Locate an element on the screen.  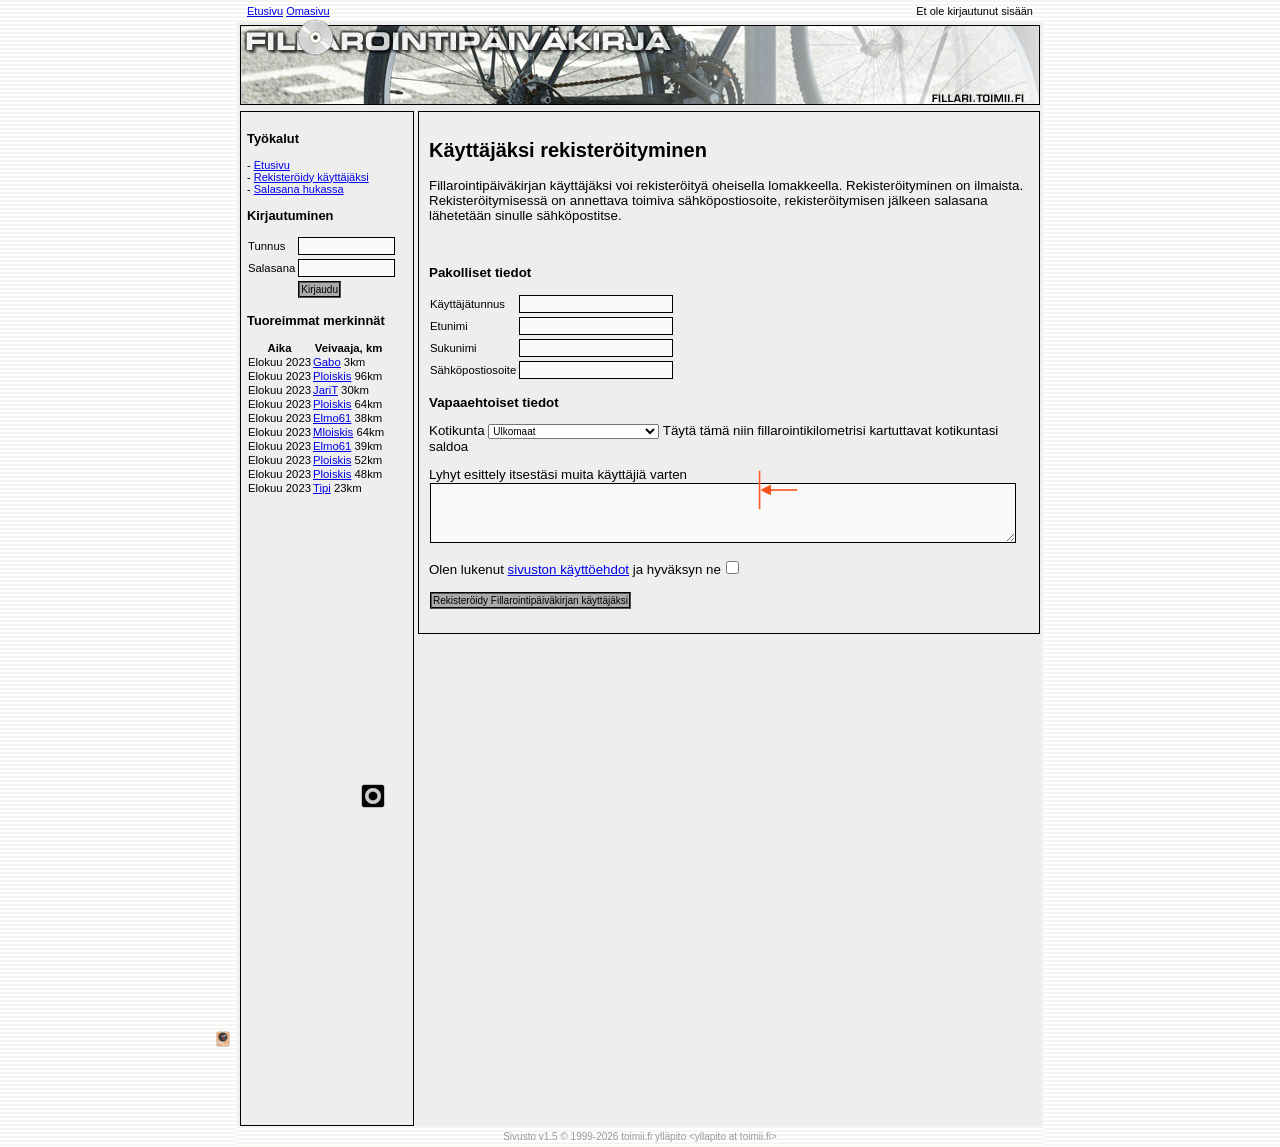
go to the first item in a list or sequence is located at coordinates (778, 490).